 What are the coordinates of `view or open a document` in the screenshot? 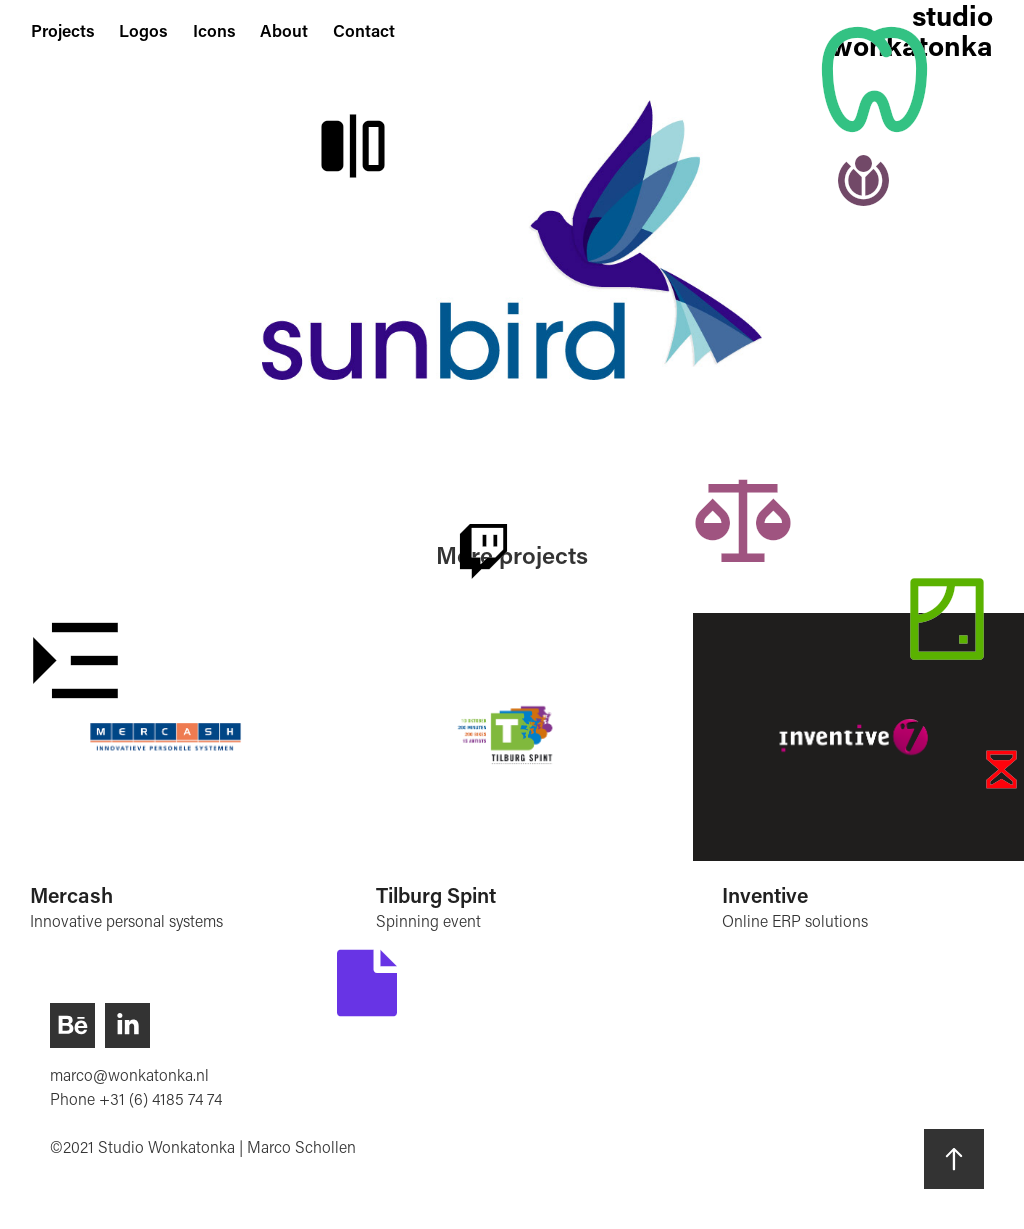 It's located at (367, 983).